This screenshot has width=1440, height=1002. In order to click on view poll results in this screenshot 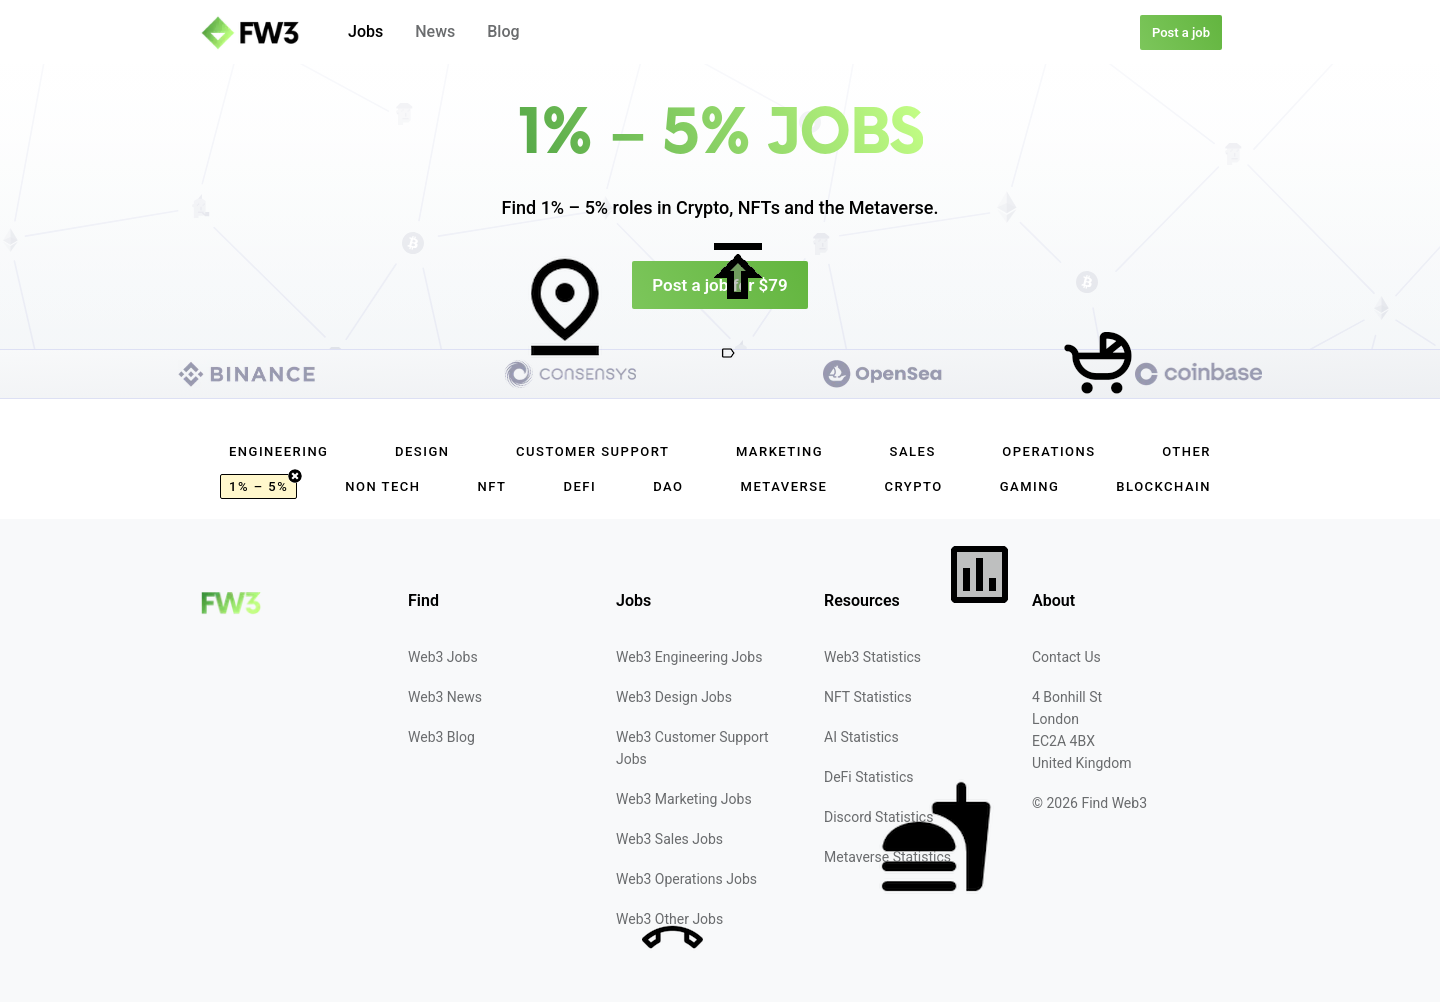, I will do `click(979, 574)`.